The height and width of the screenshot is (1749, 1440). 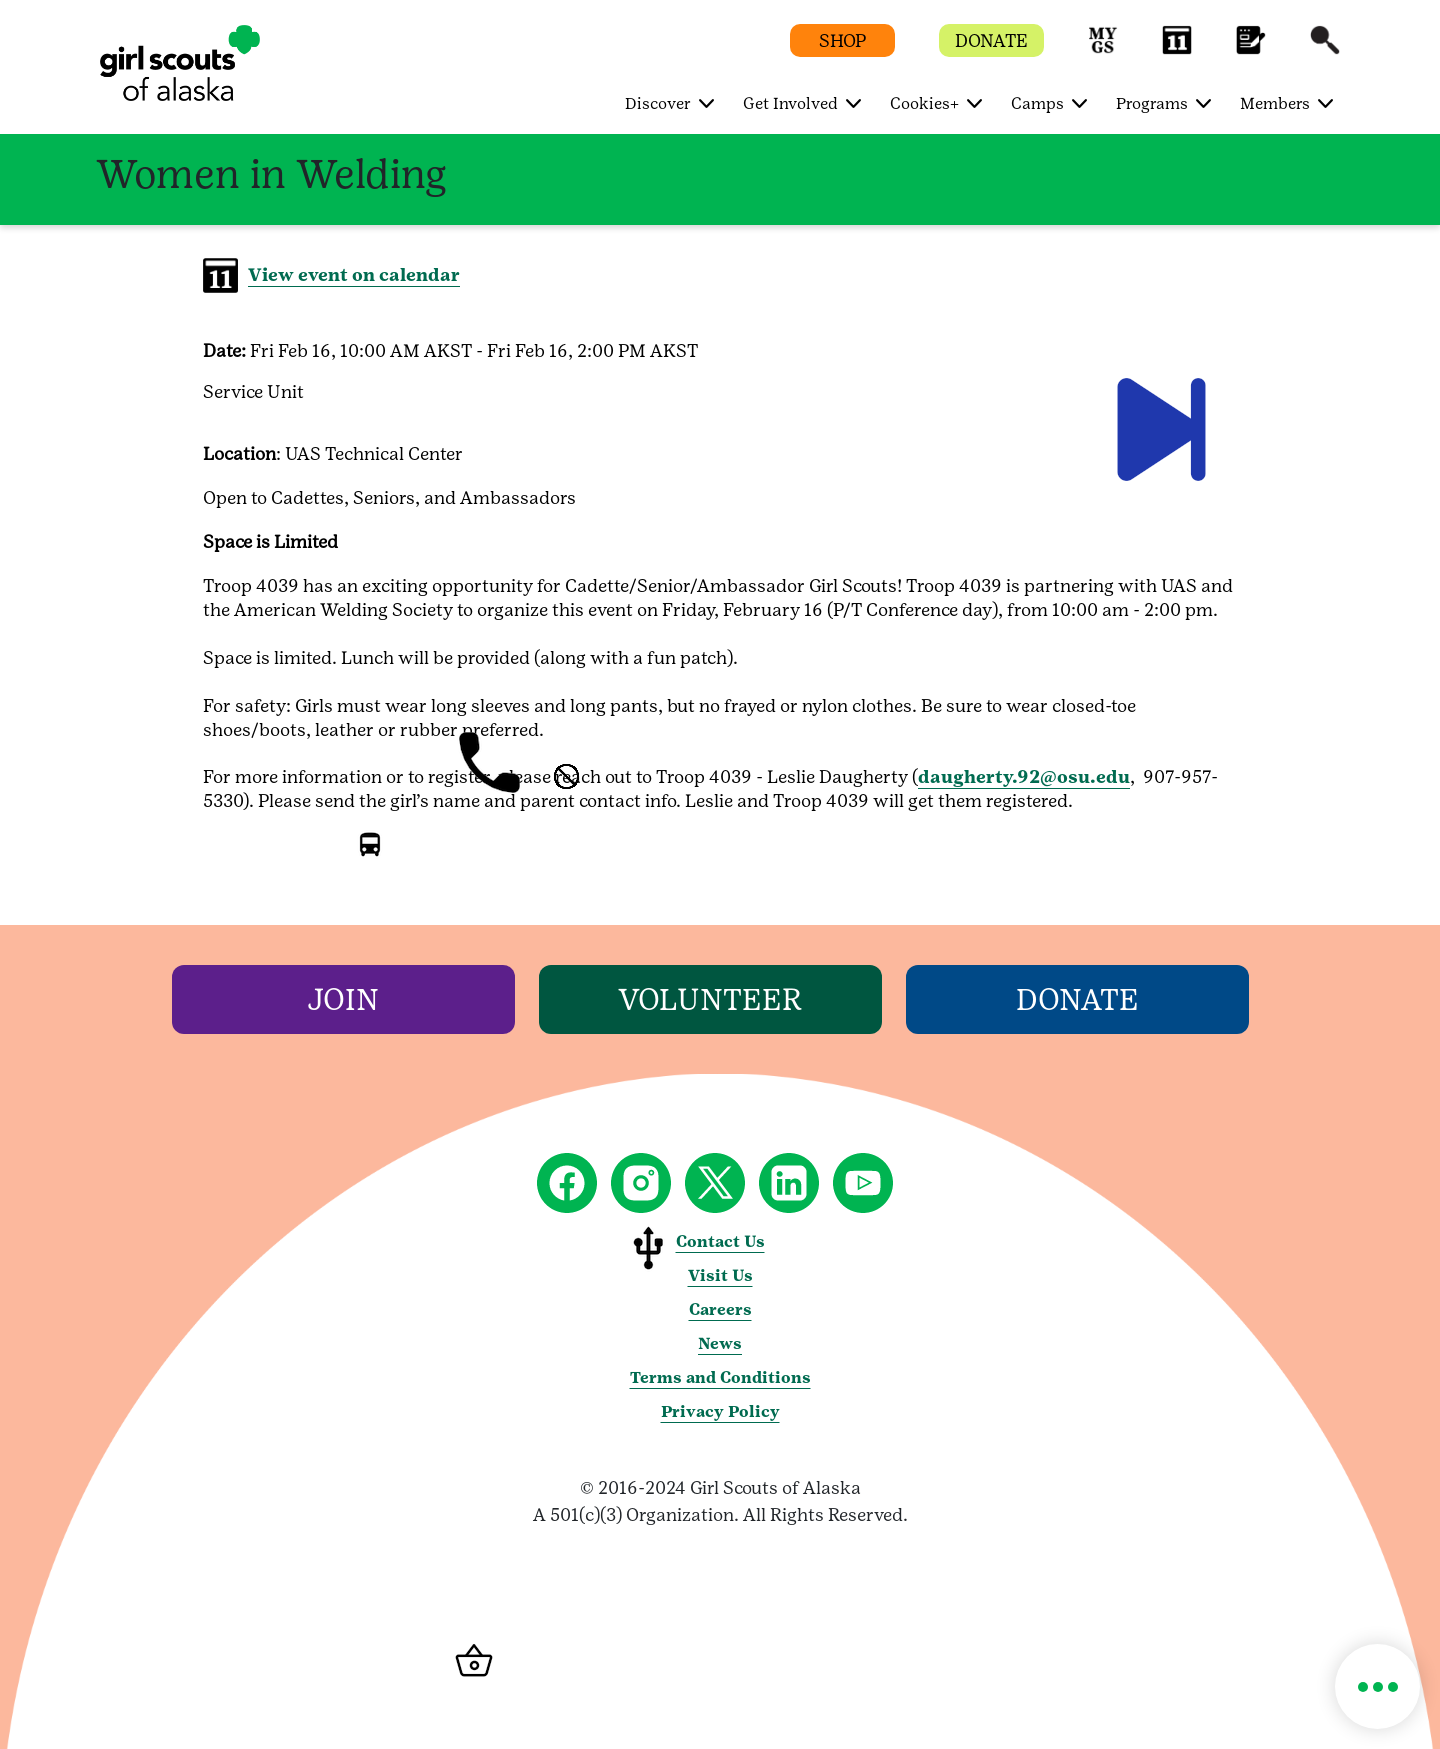 I want to click on make a phone call, so click(x=489, y=762).